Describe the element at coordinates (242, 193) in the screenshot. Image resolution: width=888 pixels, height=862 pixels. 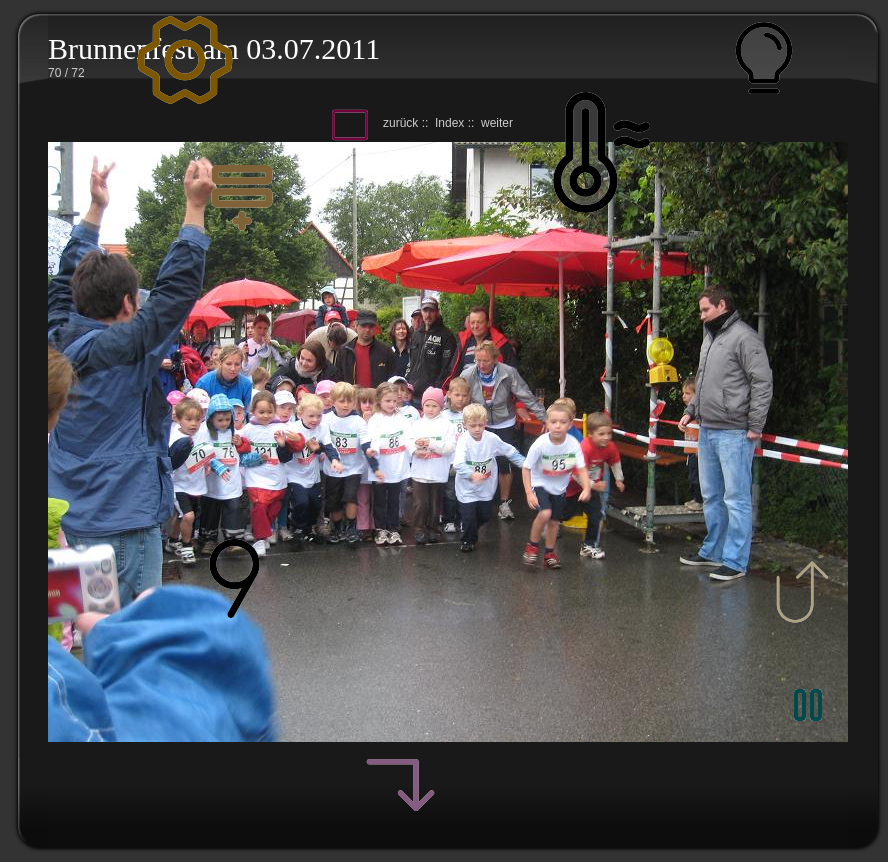
I see `add a new row to the bottom of a table` at that location.